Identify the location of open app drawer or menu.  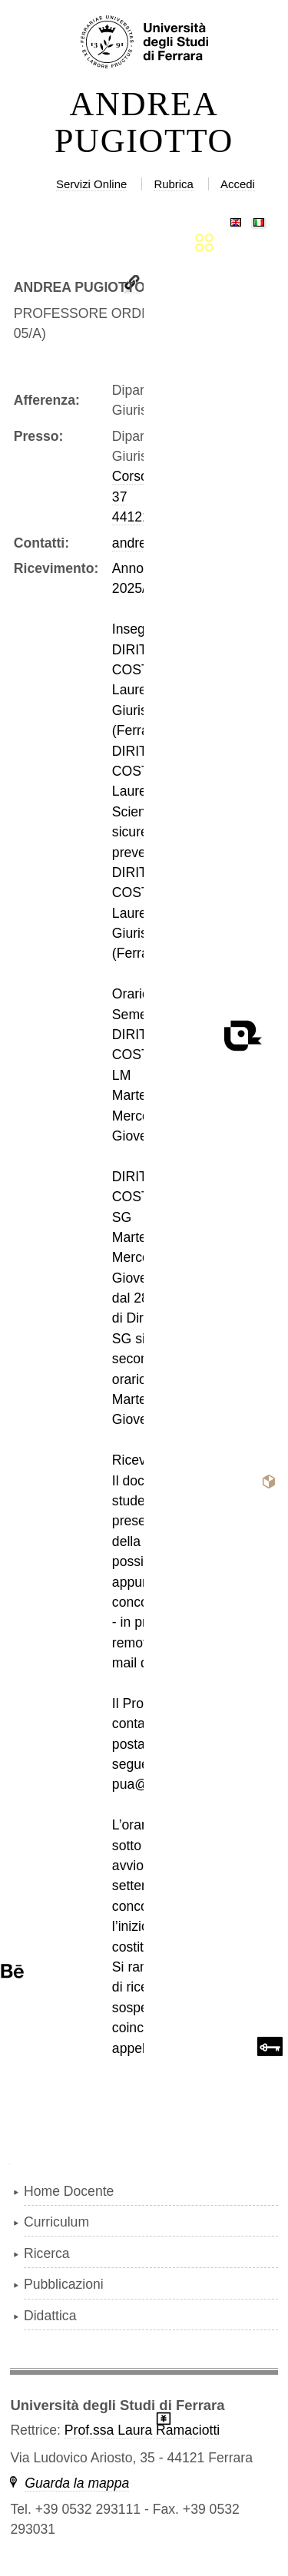
(204, 243).